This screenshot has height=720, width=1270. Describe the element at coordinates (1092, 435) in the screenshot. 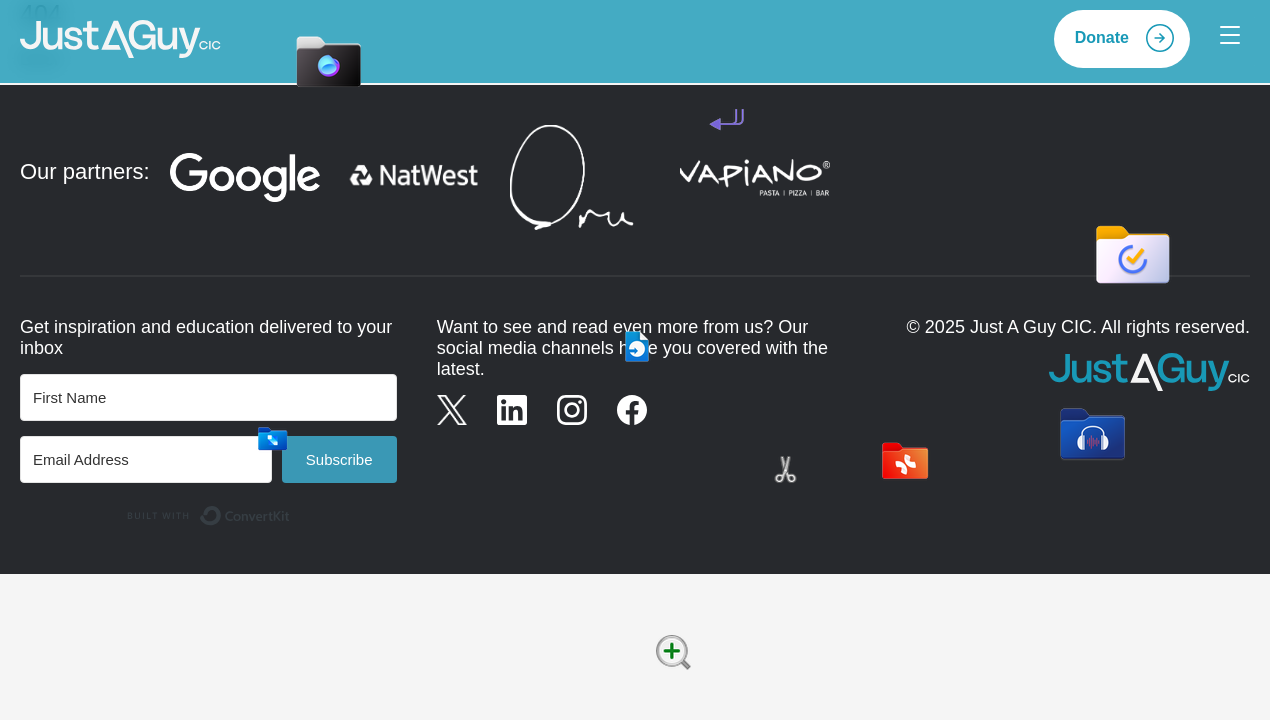

I see `open audacity project files folder` at that location.